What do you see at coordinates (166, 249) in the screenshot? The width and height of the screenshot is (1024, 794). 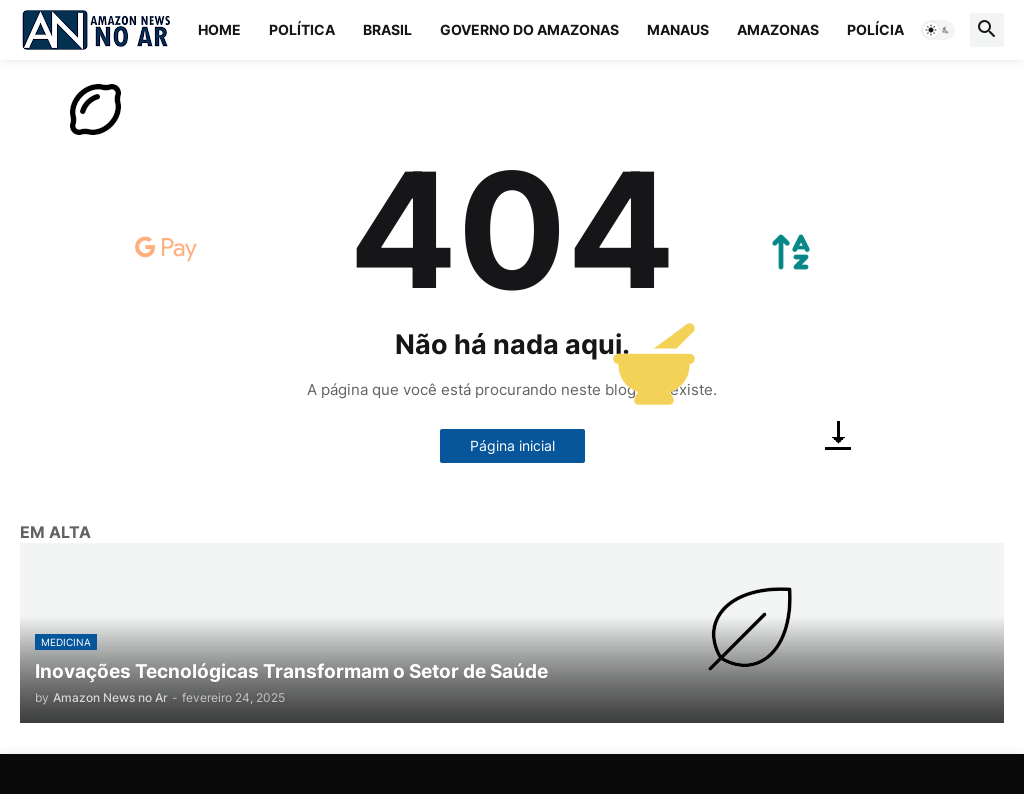 I see `pay with google pay` at bounding box center [166, 249].